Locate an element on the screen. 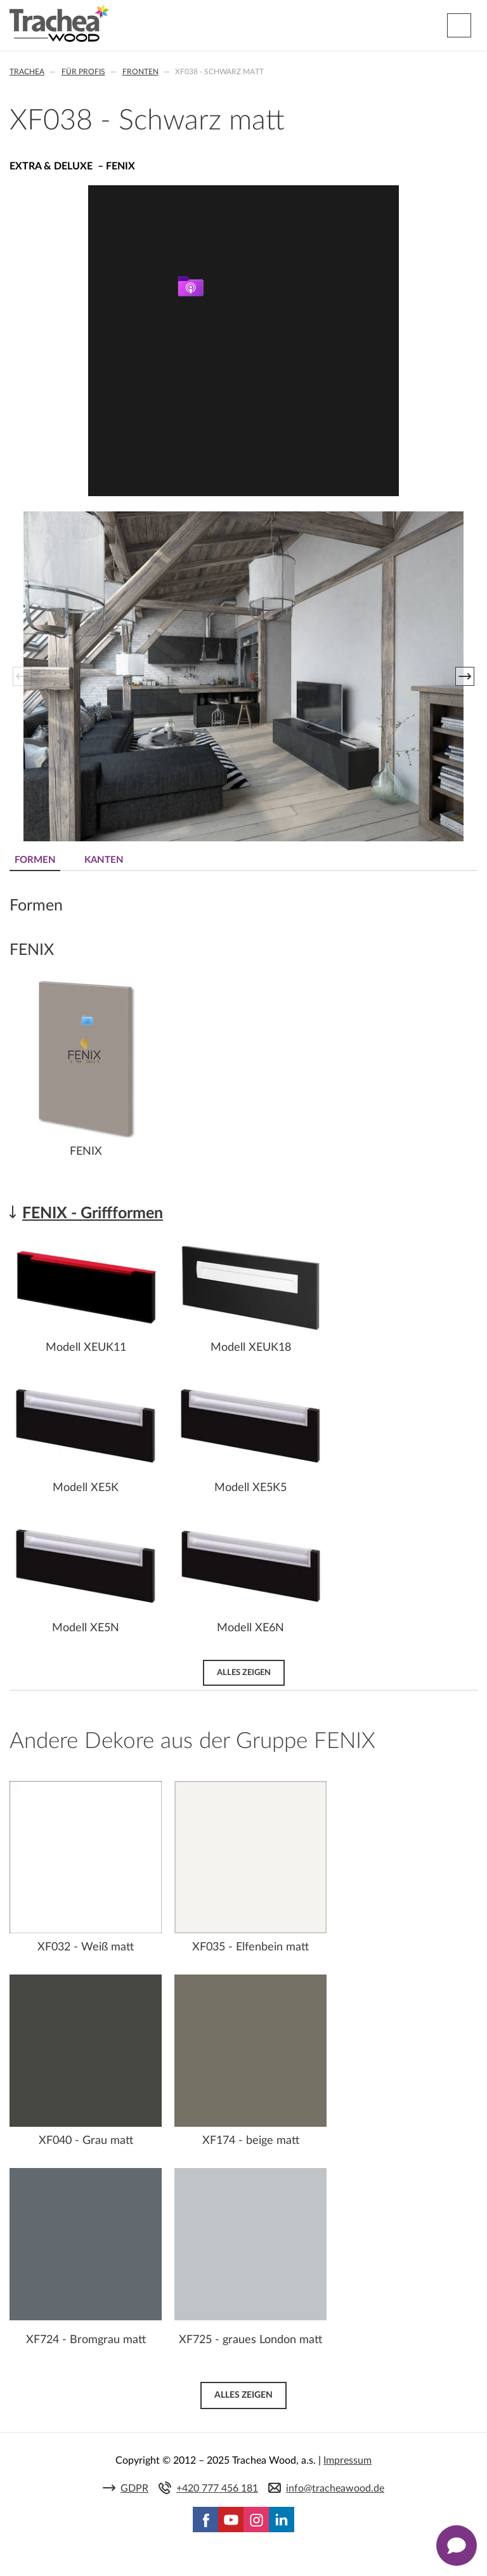 This screenshot has height=2576, width=487. open folder containing podcast files is located at coordinates (190, 287).